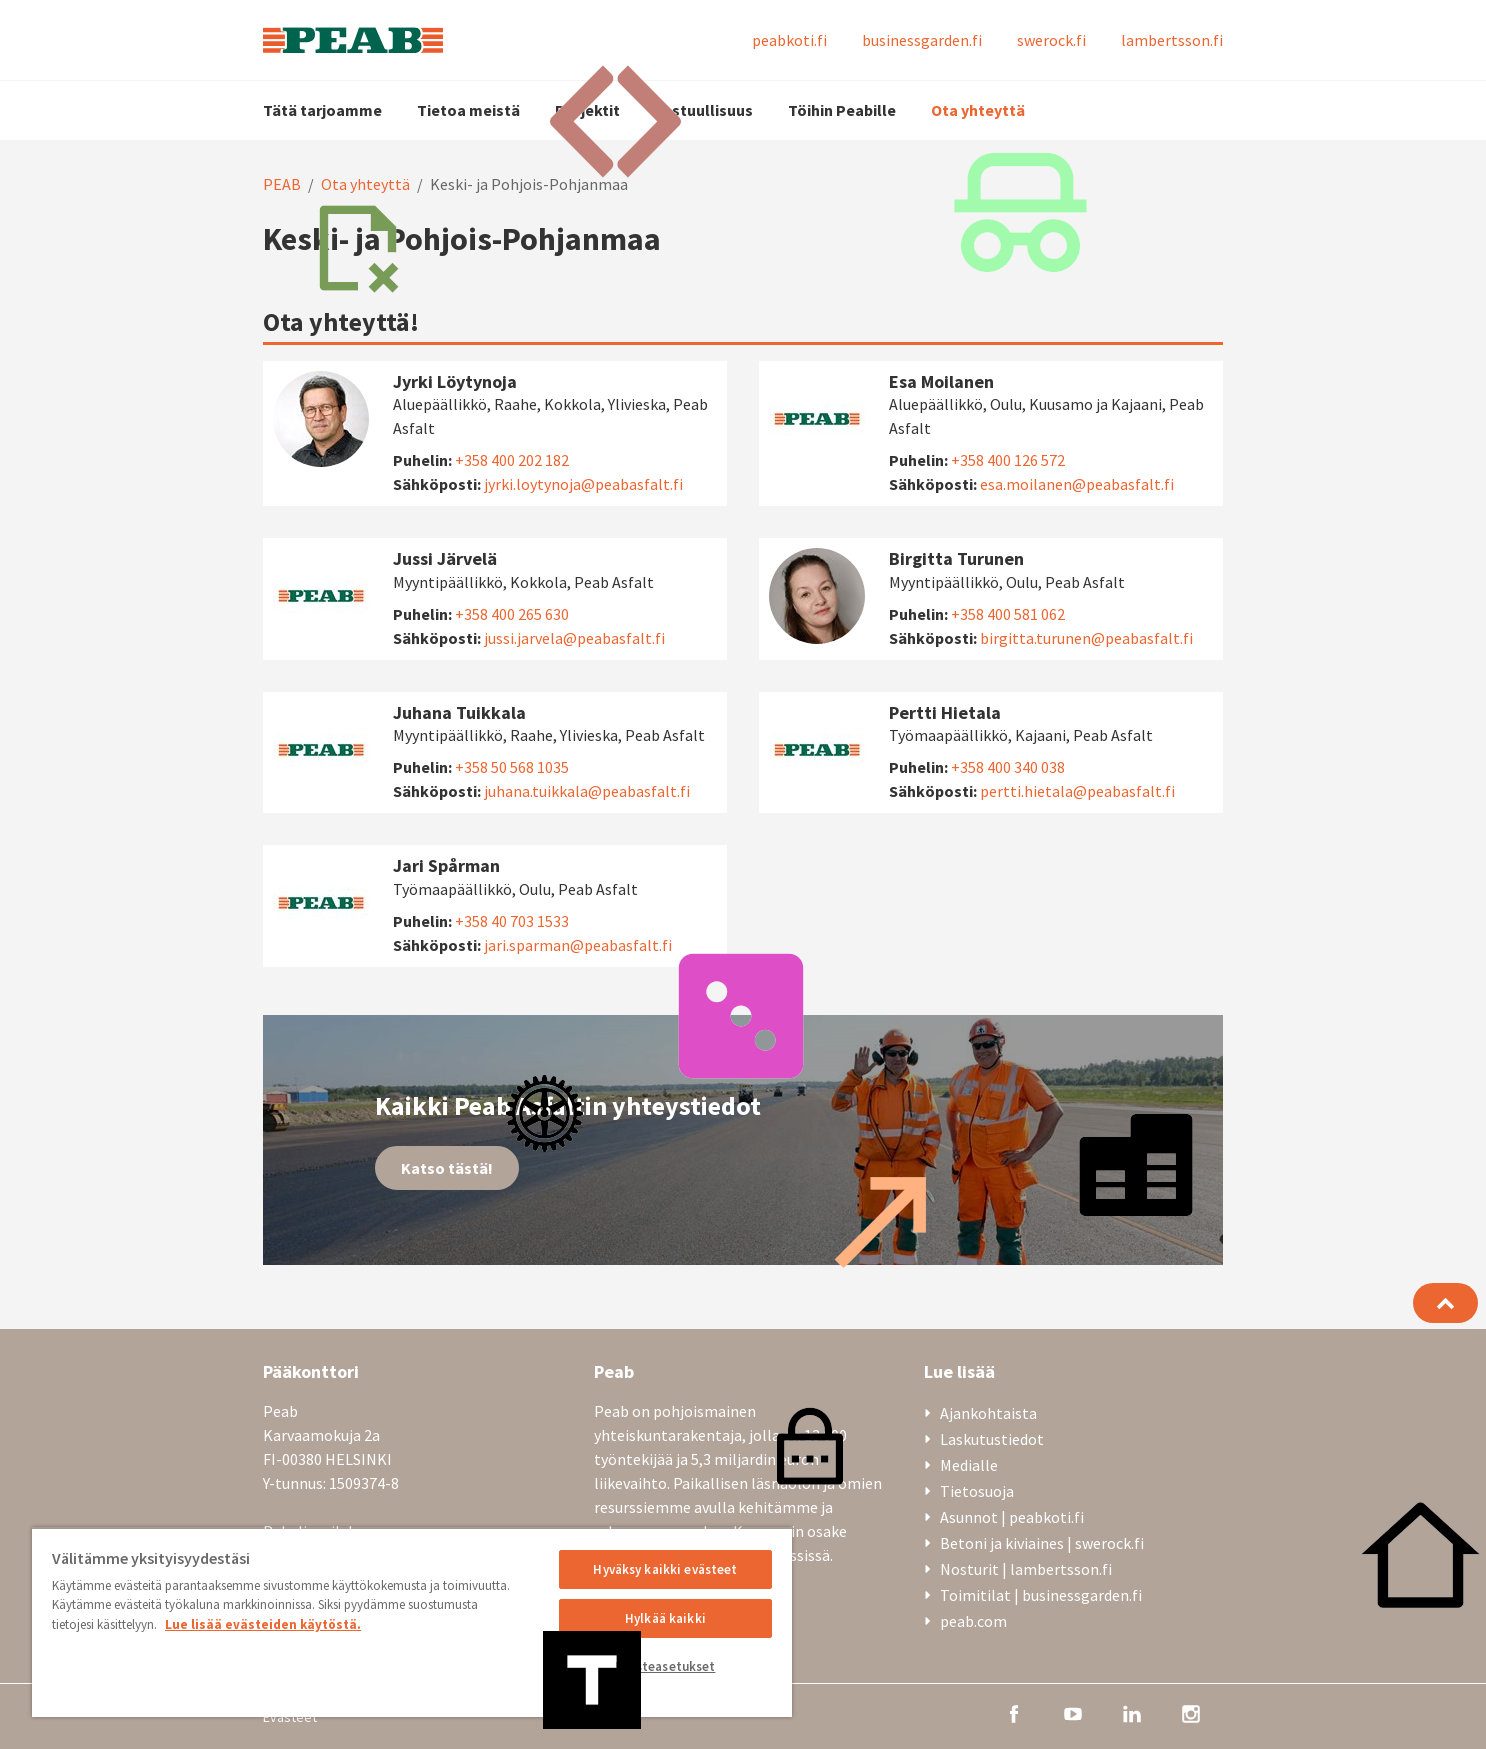 This screenshot has height=1749, width=1486. I want to click on open telegraph publishing platform, so click(592, 1680).